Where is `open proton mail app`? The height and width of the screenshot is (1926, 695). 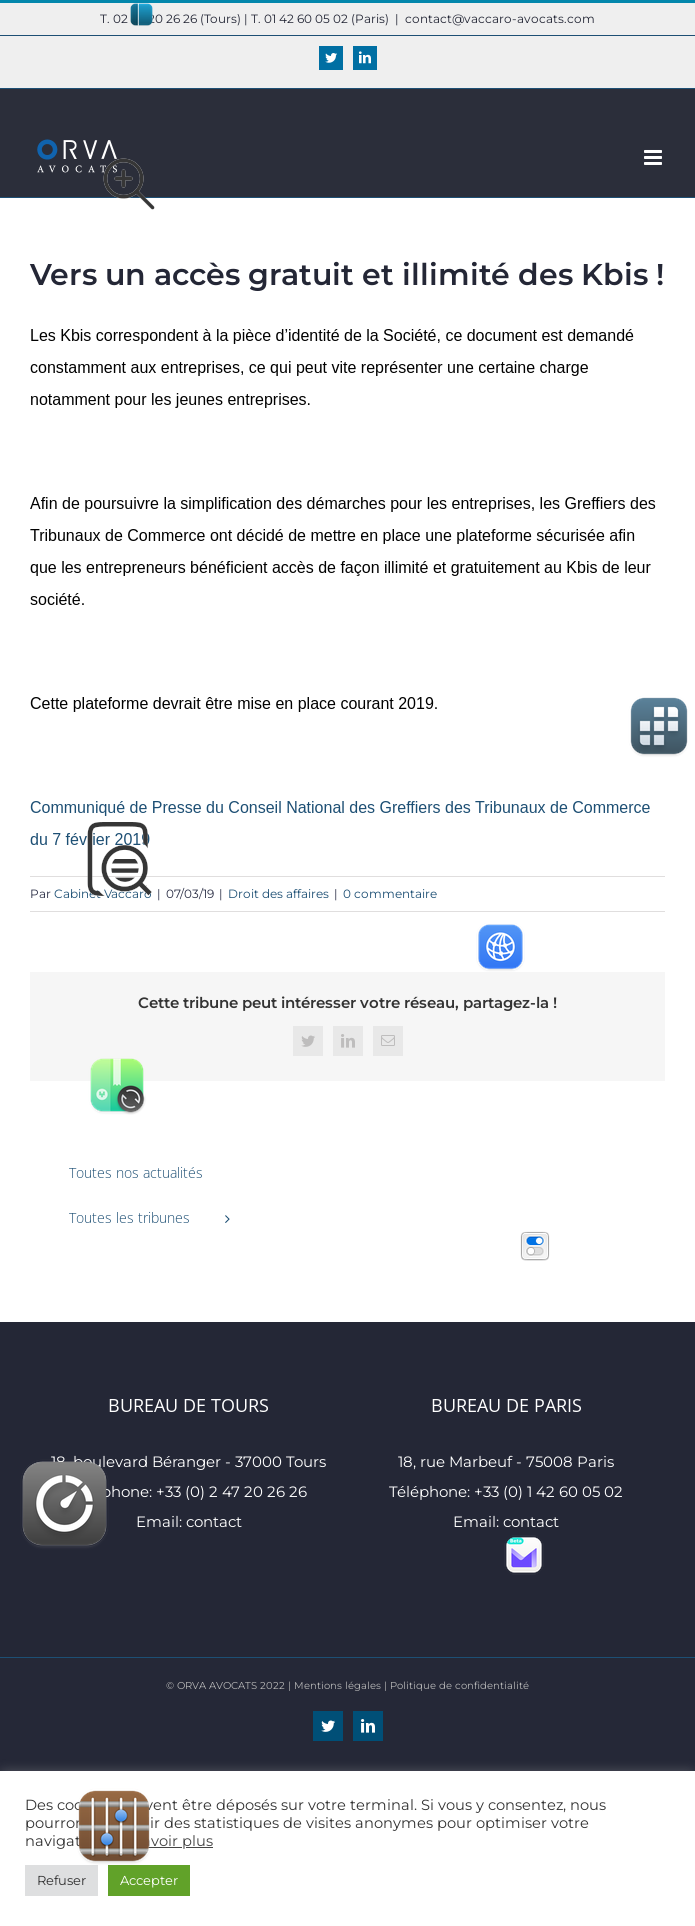
open proton mail app is located at coordinates (524, 1555).